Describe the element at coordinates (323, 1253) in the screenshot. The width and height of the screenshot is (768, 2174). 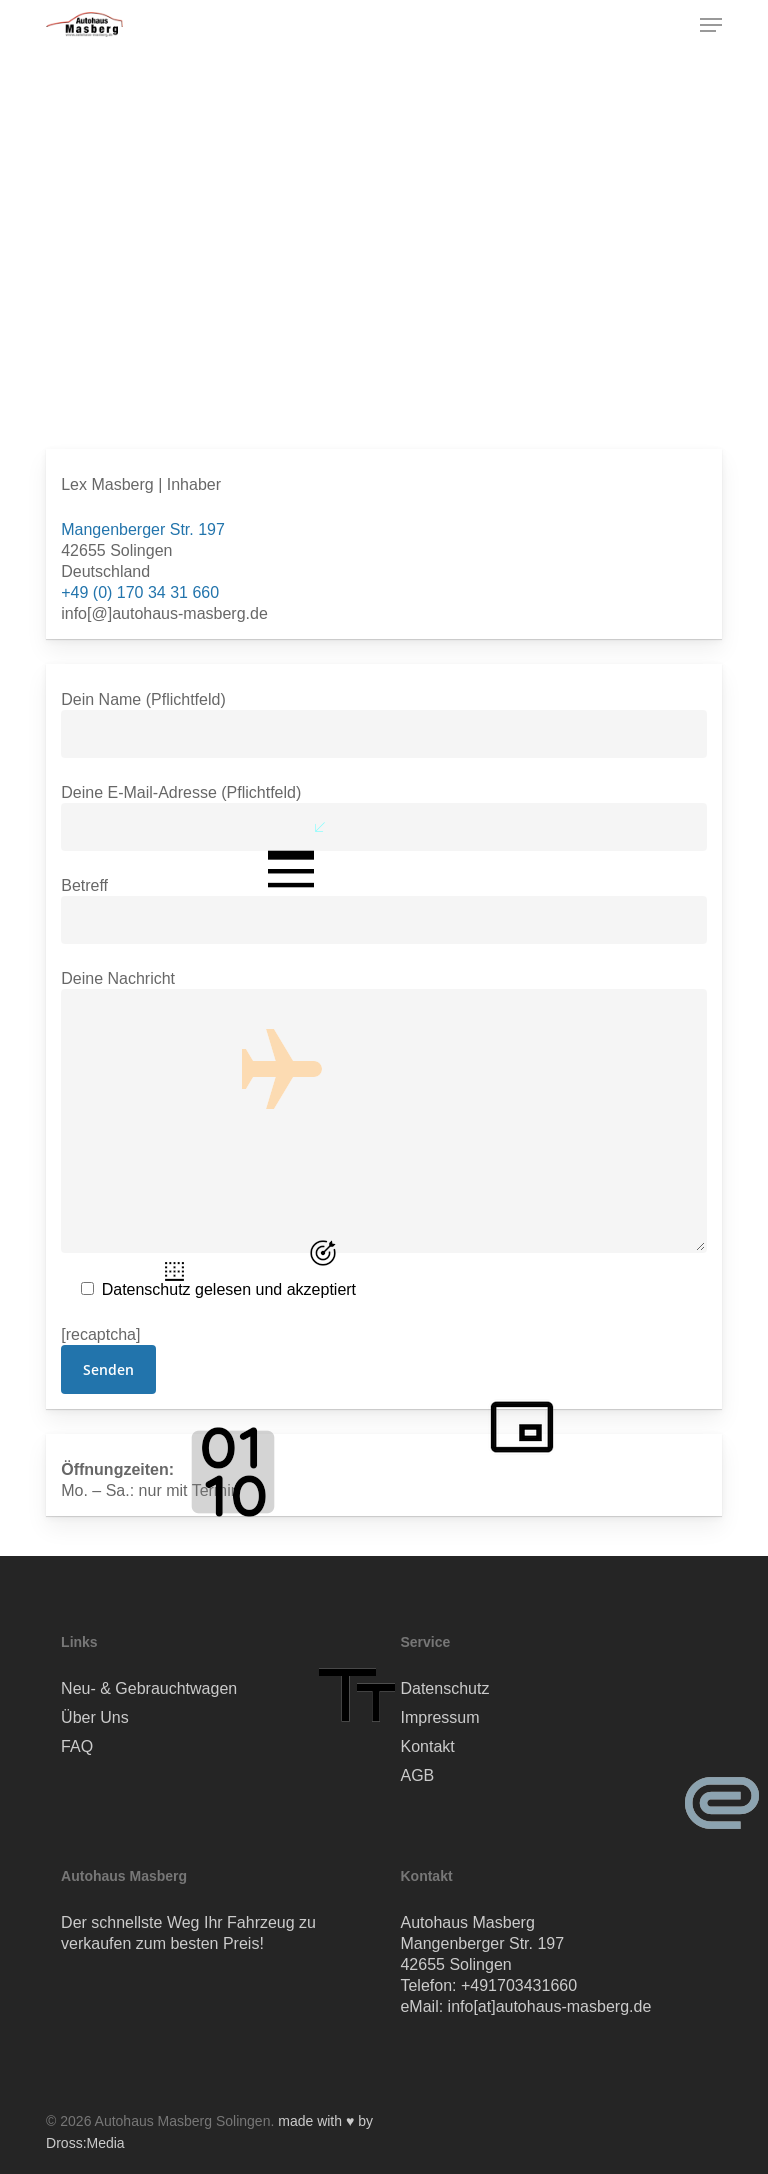
I see `set or view your goals` at that location.